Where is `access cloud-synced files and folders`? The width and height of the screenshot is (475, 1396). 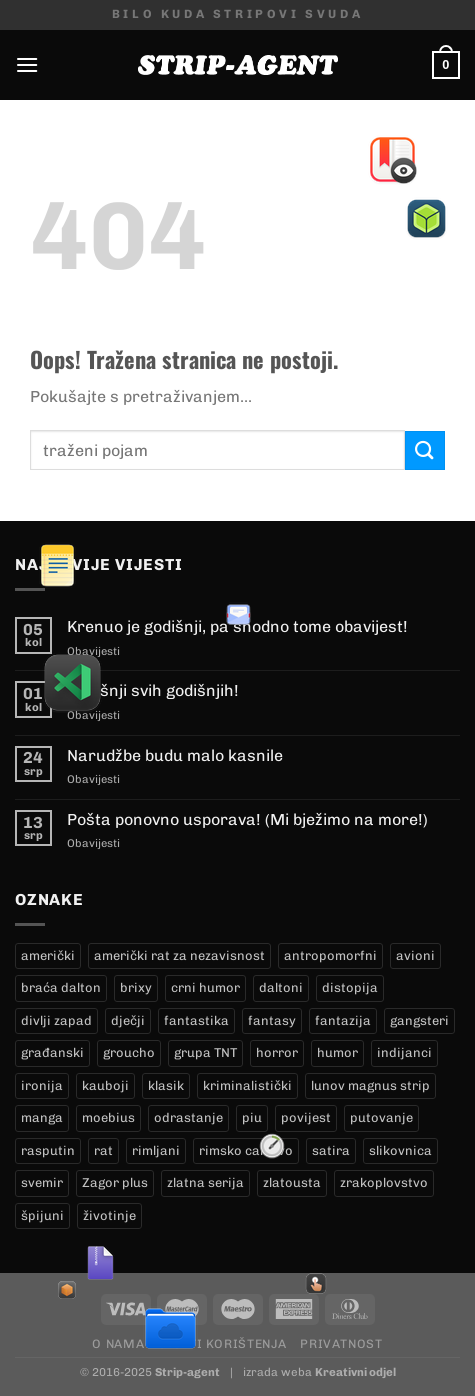 access cloud-synced files and folders is located at coordinates (170, 1328).